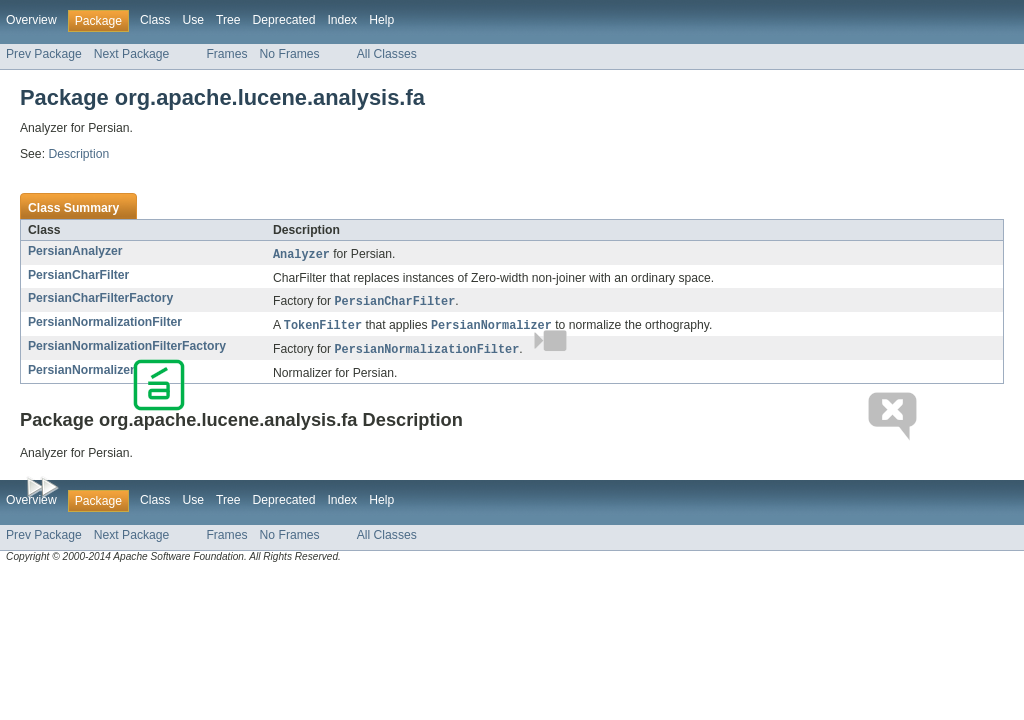 Image resolution: width=1024 pixels, height=720 pixels. What do you see at coordinates (892, 416) in the screenshot?
I see `indicates user is offline or unavailable for chat` at bounding box center [892, 416].